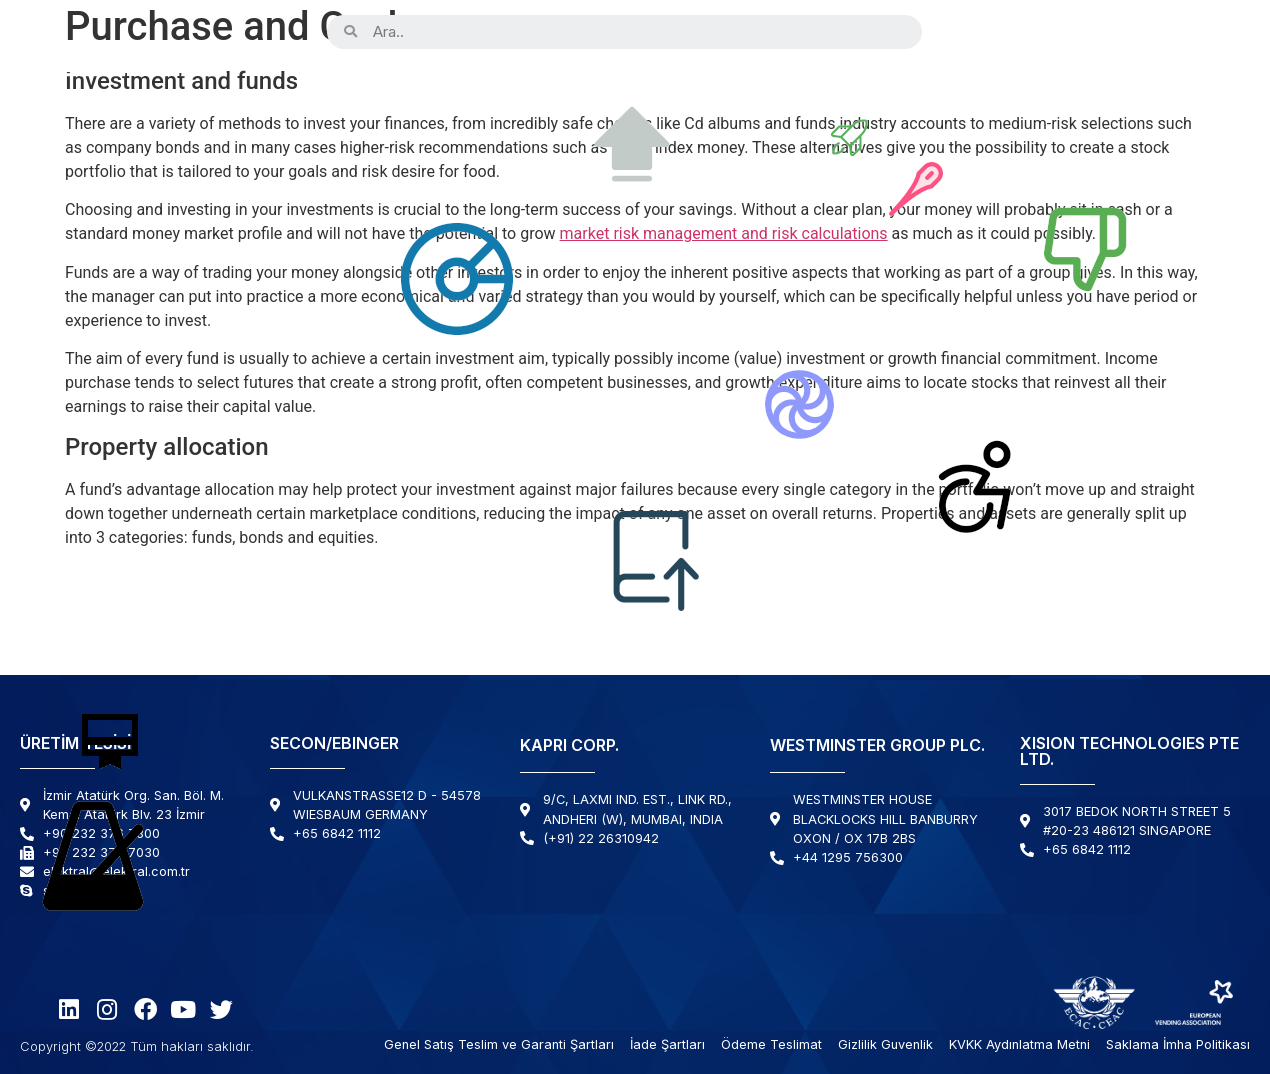 This screenshot has width=1270, height=1074. I want to click on indicates content is loading, so click(799, 404).